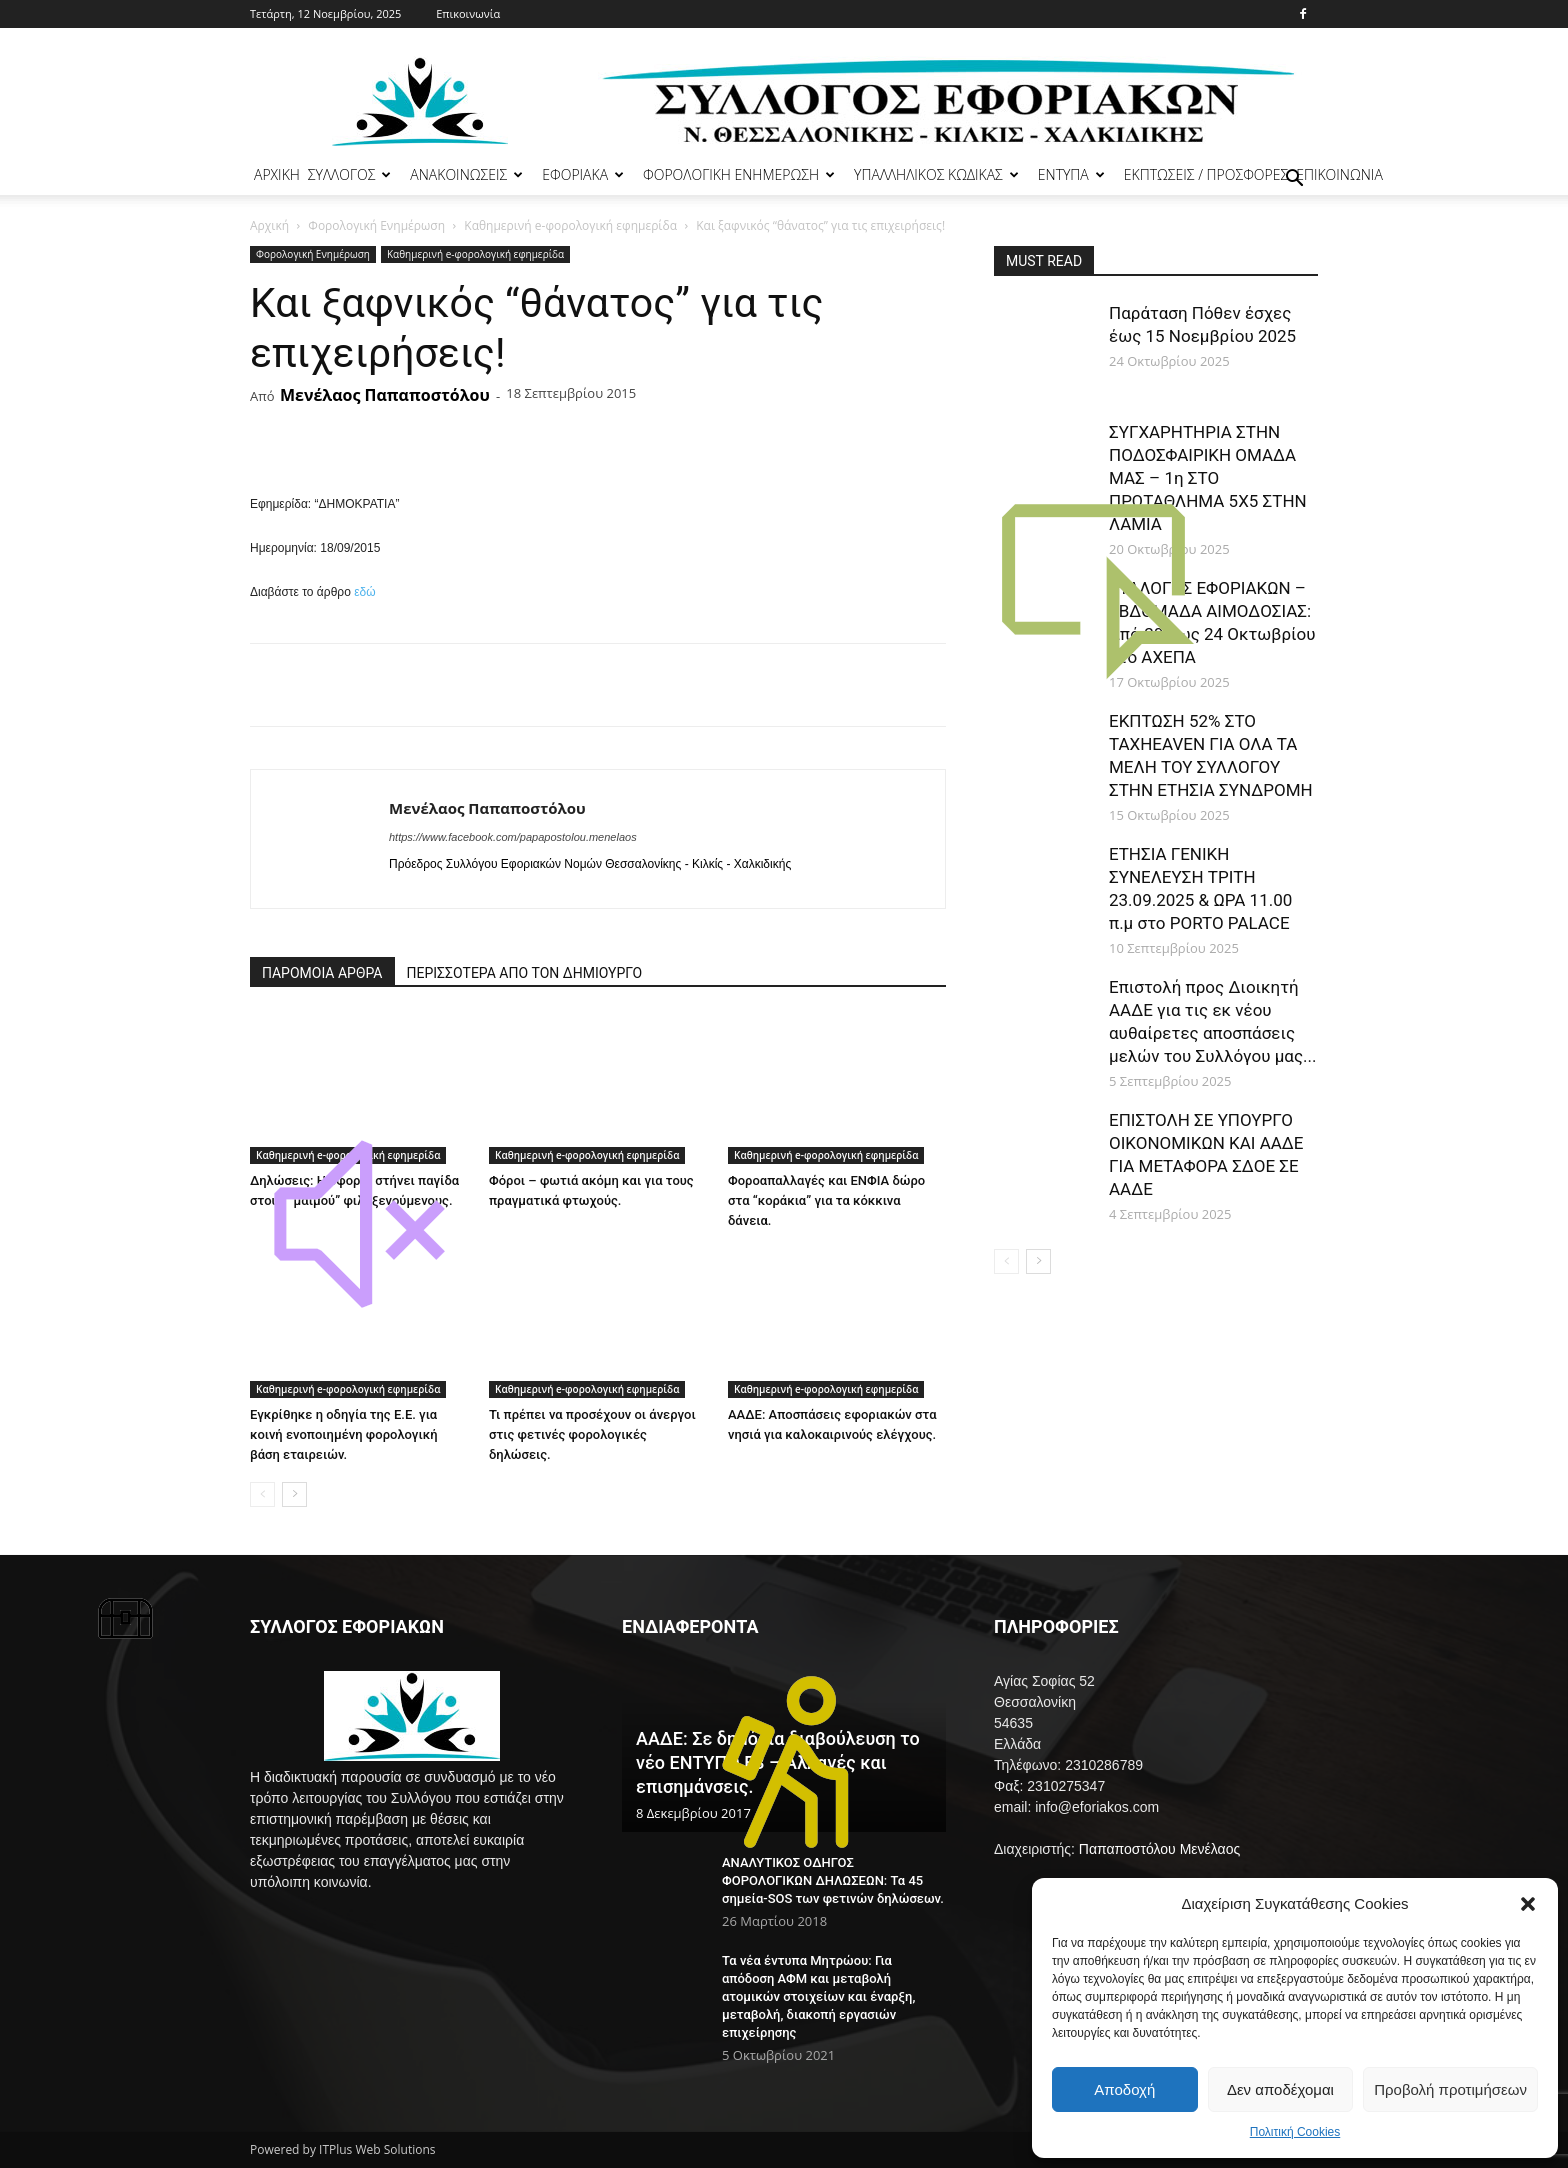 This screenshot has height=2168, width=1568. Describe the element at coordinates (125, 1619) in the screenshot. I see `access your rewards or collectibles` at that location.